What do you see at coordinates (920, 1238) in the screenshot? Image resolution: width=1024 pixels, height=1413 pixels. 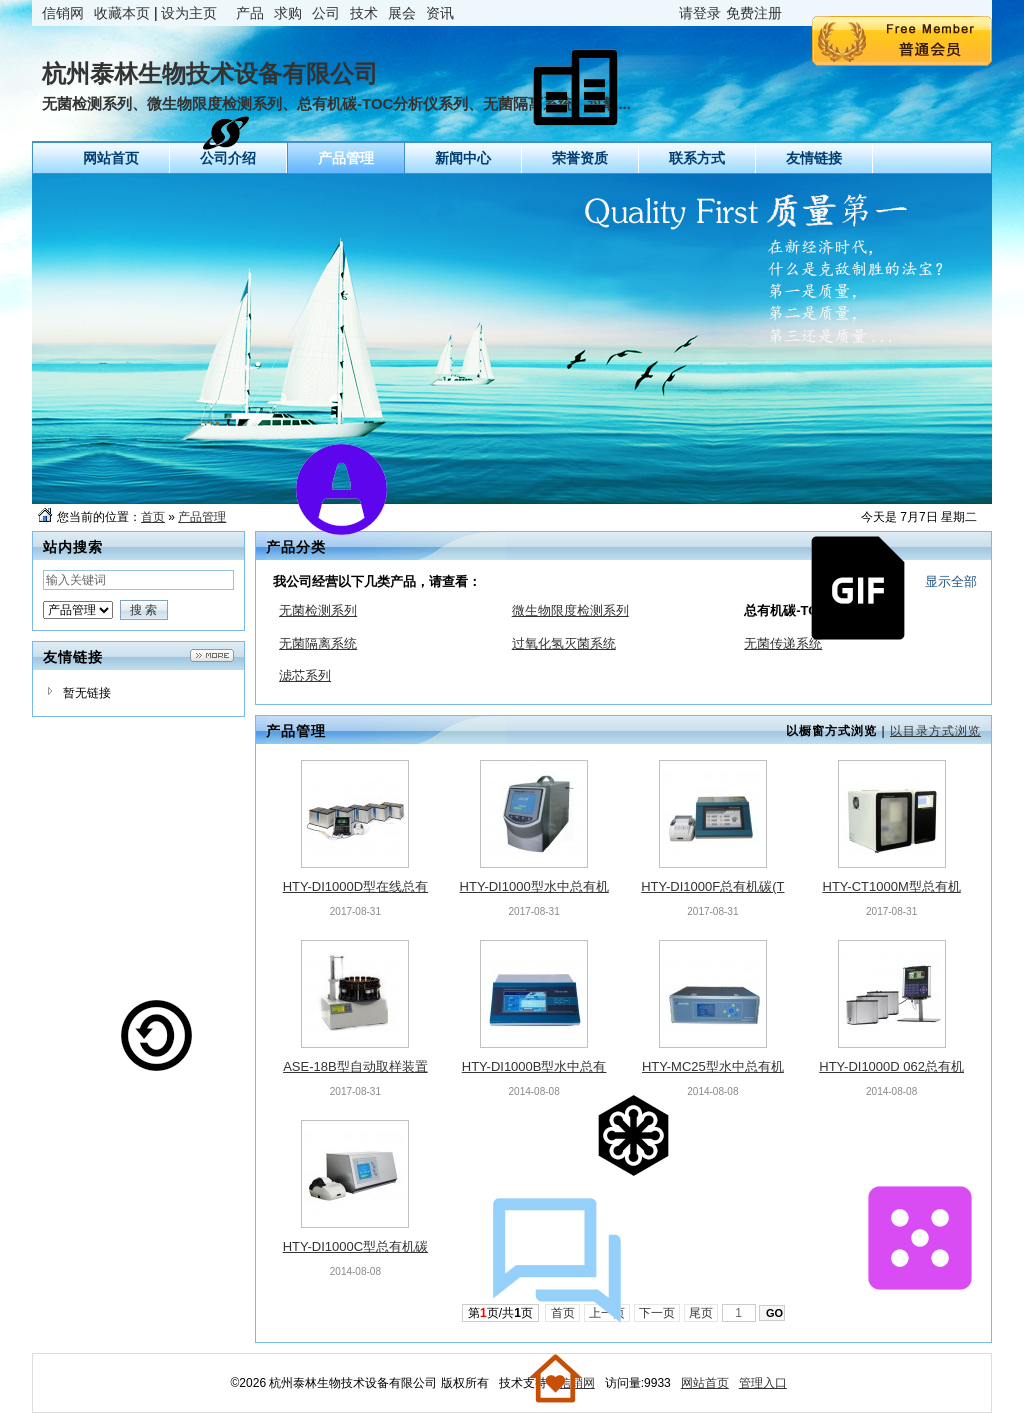 I see `randomize or shuffle content` at bounding box center [920, 1238].